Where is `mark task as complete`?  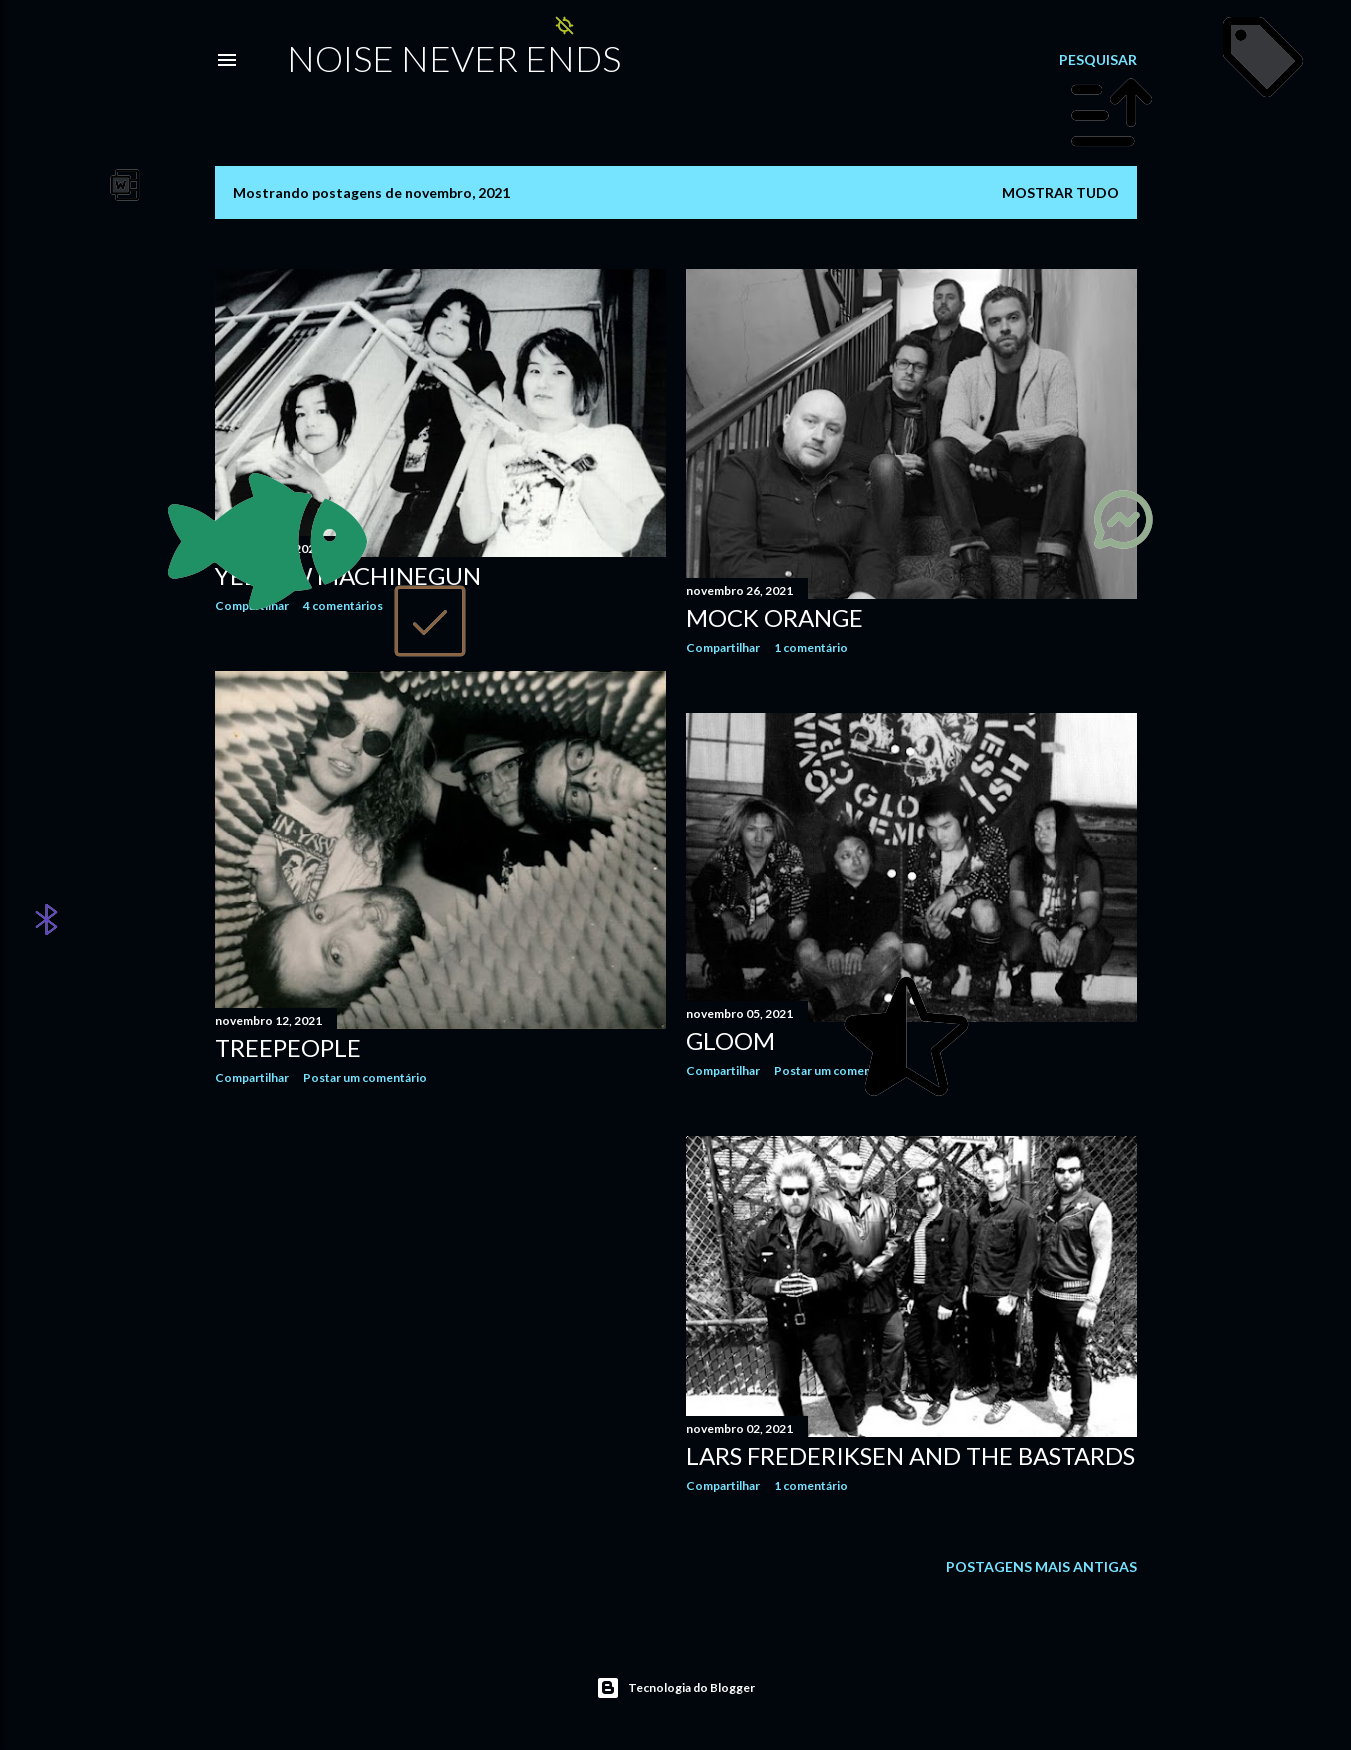 mark task as complete is located at coordinates (430, 621).